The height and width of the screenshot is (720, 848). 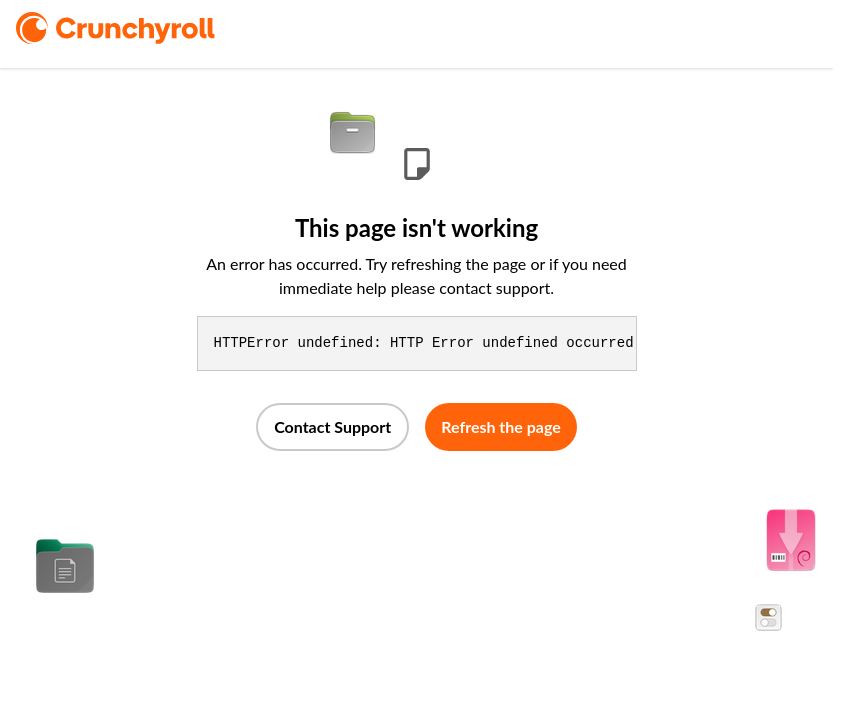 I want to click on open unity tweak tool settings, so click(x=768, y=617).